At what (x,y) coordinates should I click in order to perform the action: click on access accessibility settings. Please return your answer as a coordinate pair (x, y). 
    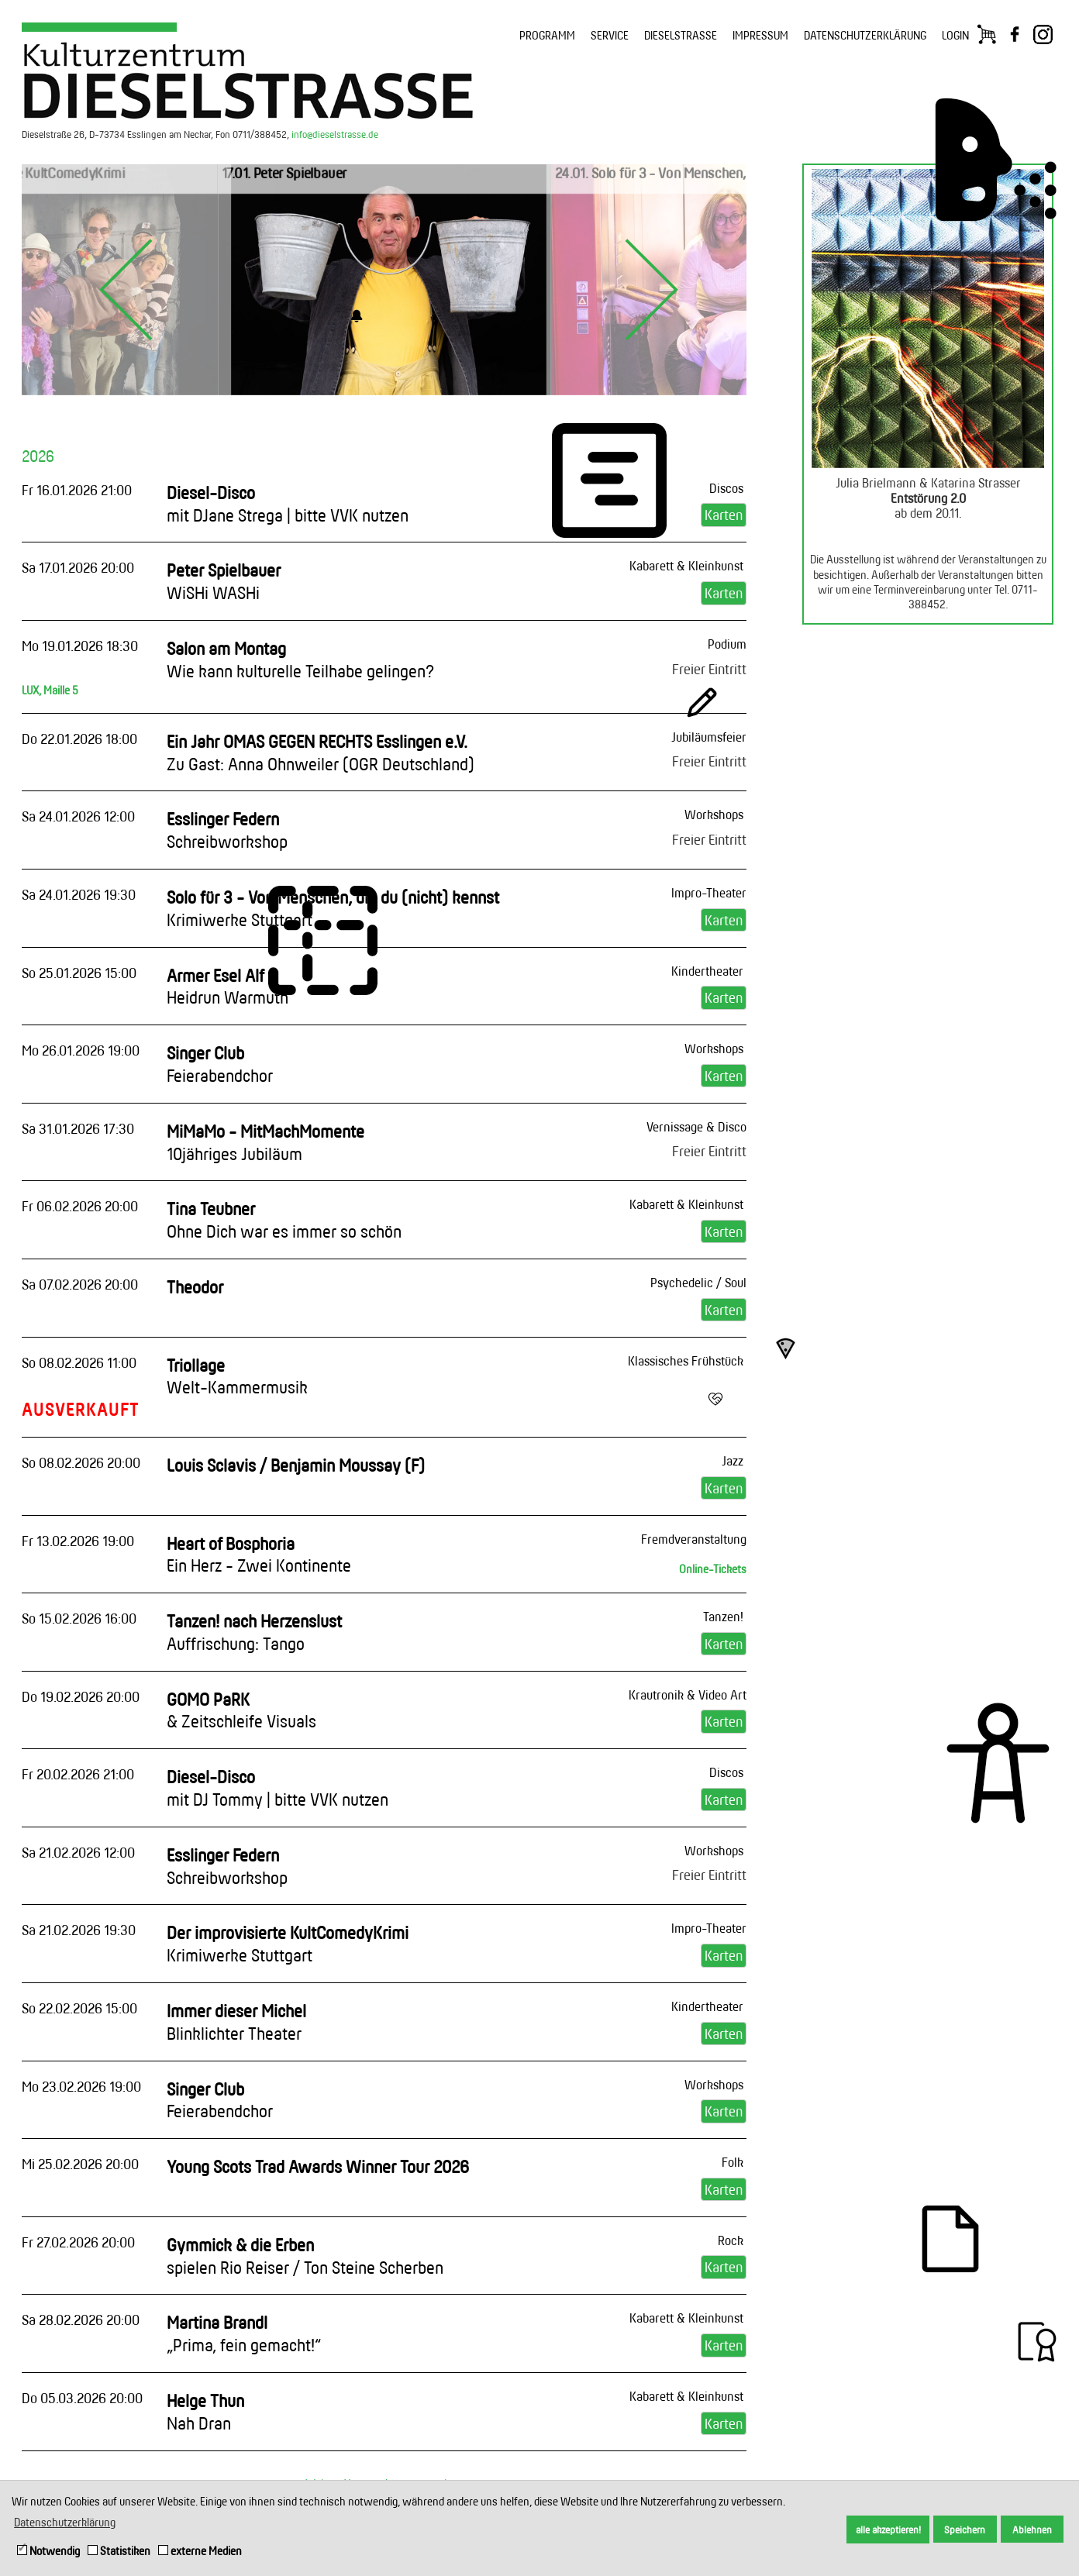
    Looking at the image, I should click on (998, 1762).